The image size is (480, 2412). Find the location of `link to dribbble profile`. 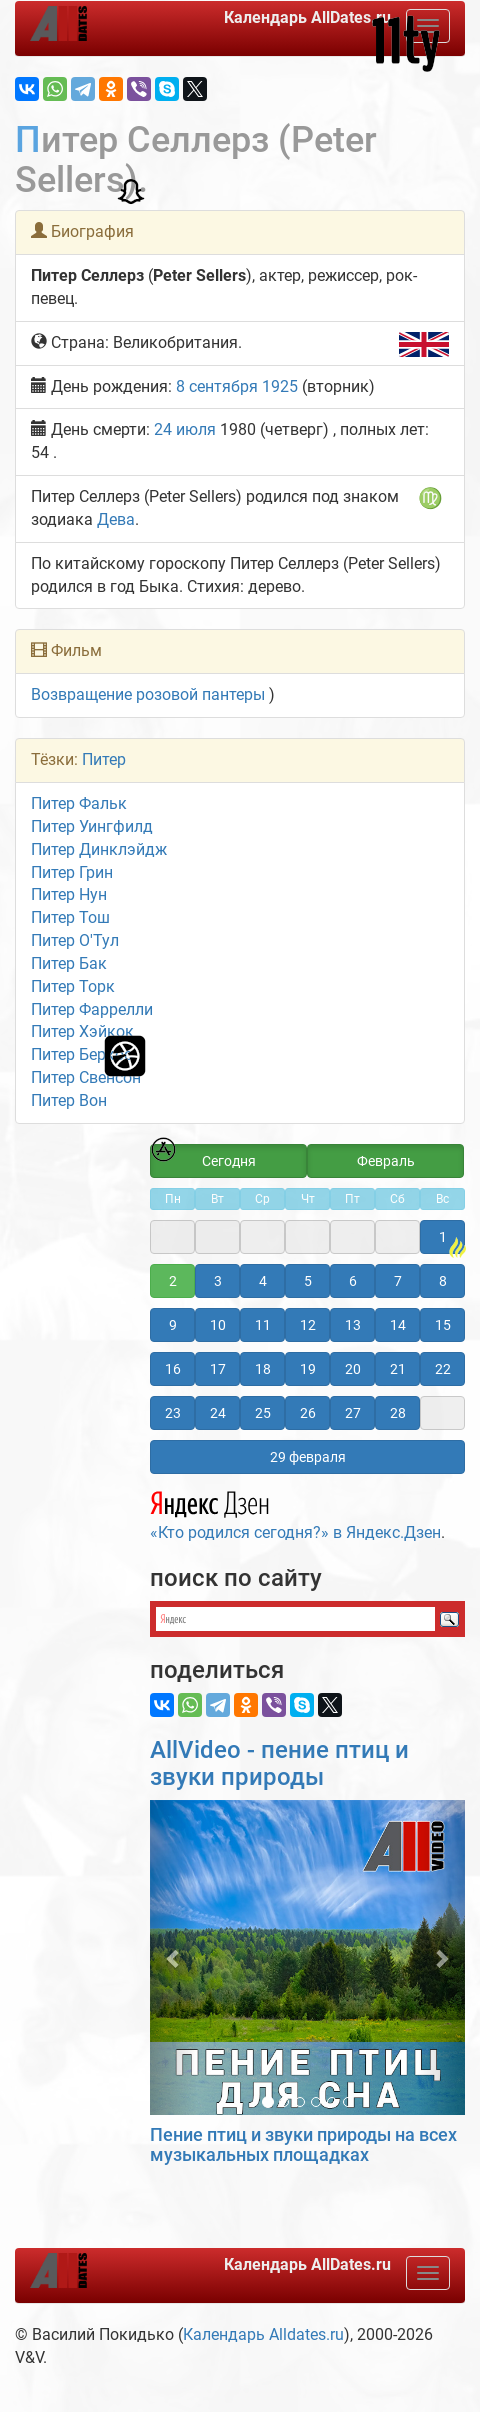

link to dribbble profile is located at coordinates (125, 1056).